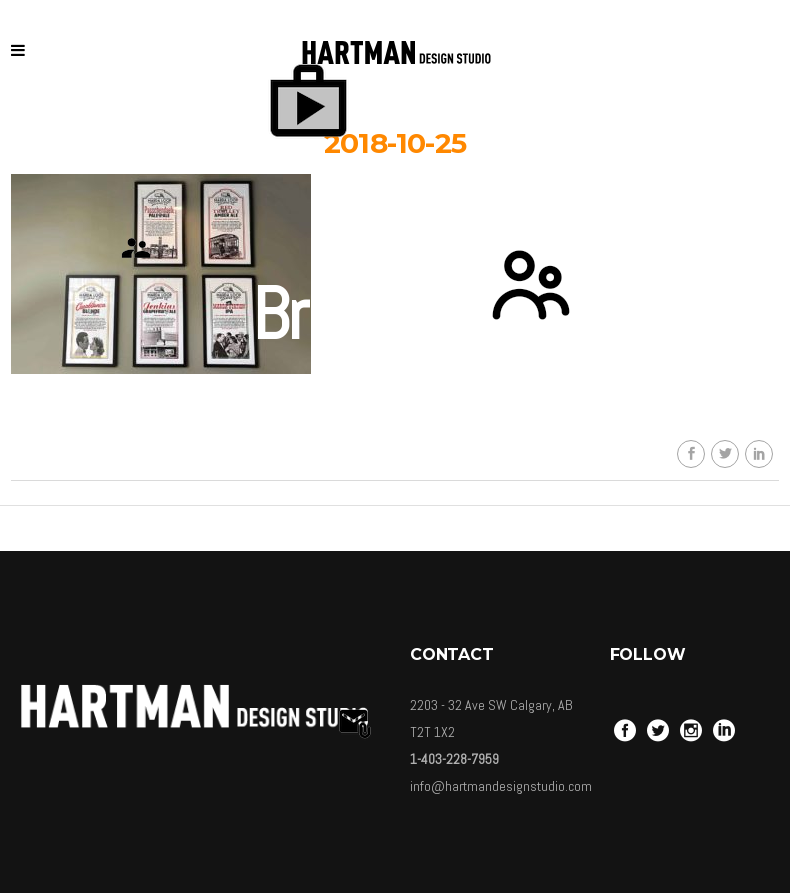 This screenshot has height=893, width=790. What do you see at coordinates (136, 248) in the screenshot?
I see `manage team members or user accounts` at bounding box center [136, 248].